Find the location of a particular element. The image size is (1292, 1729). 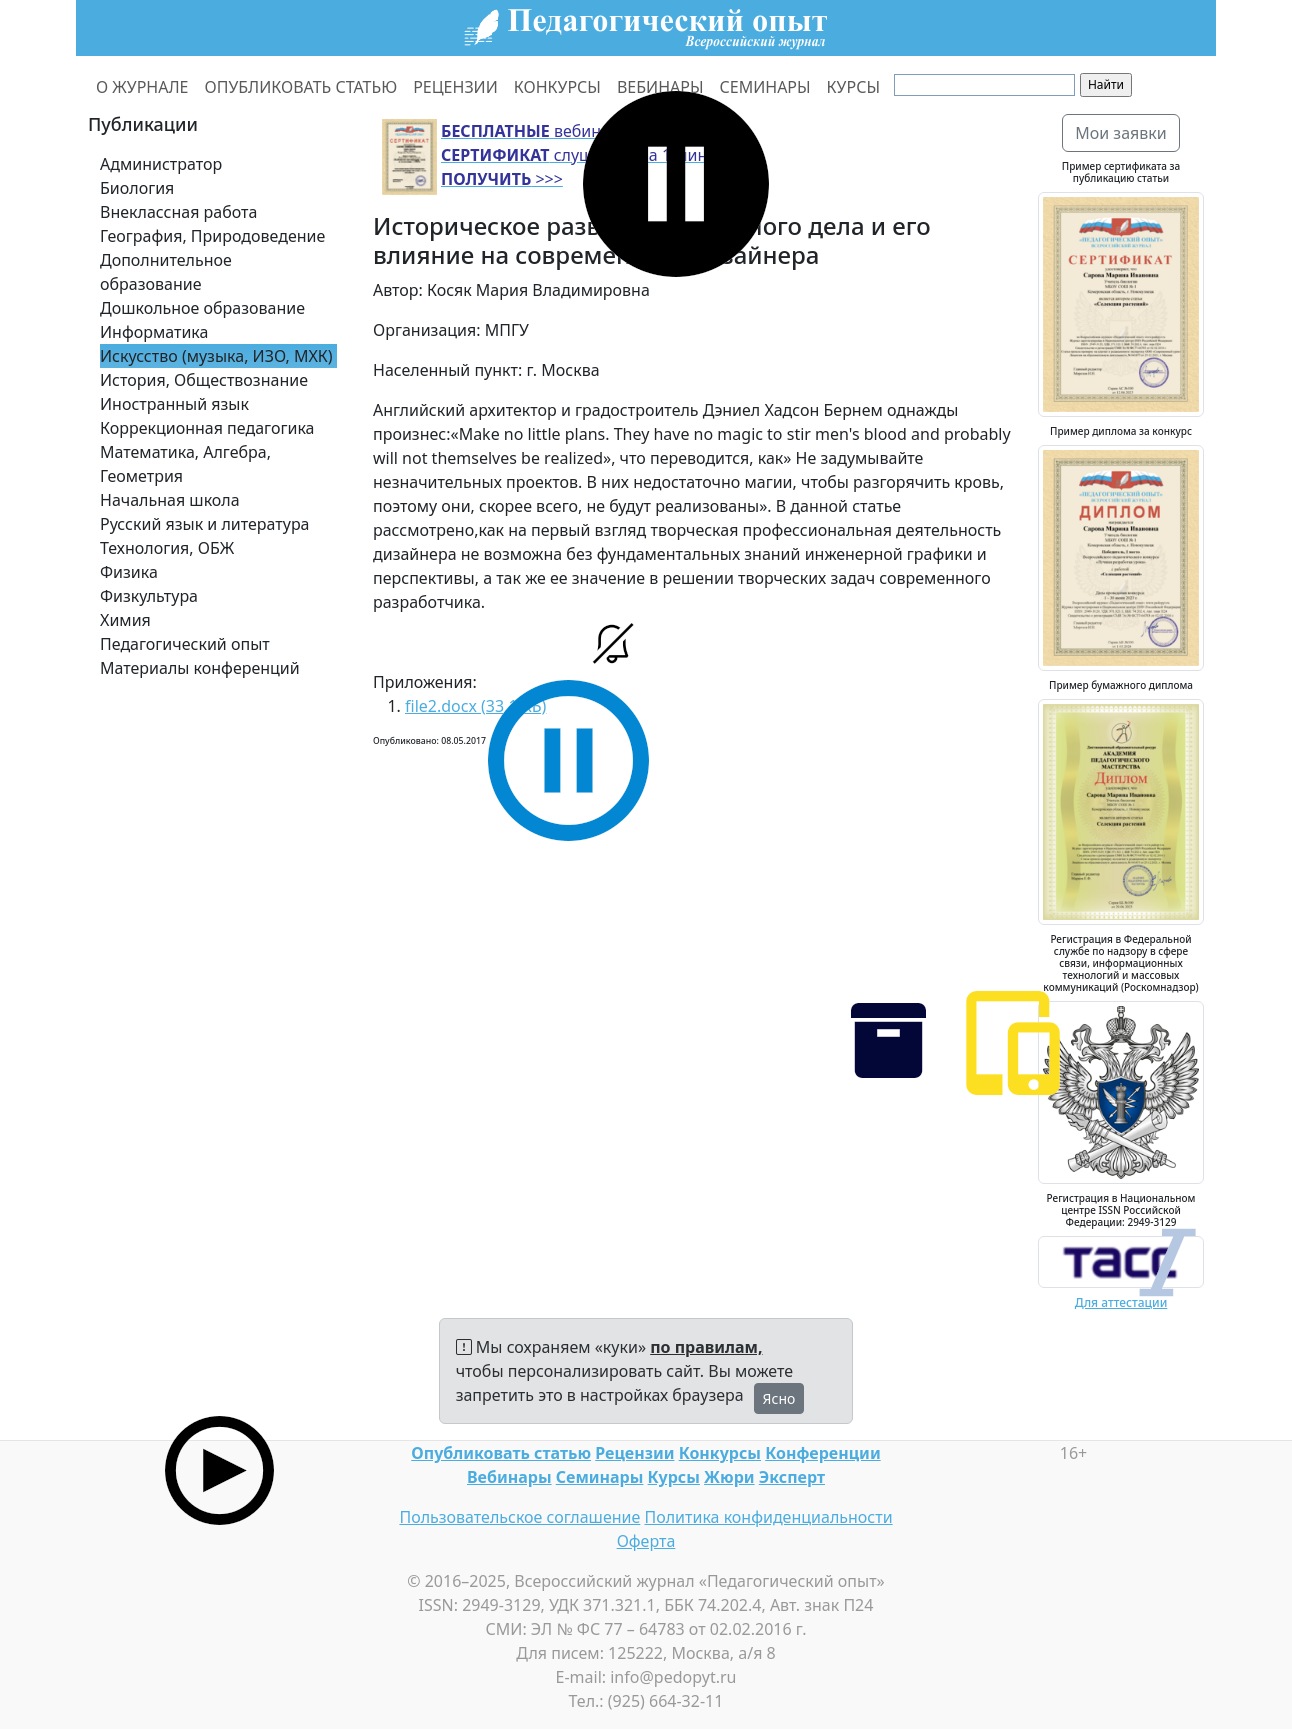

access storage or archived files is located at coordinates (888, 1040).